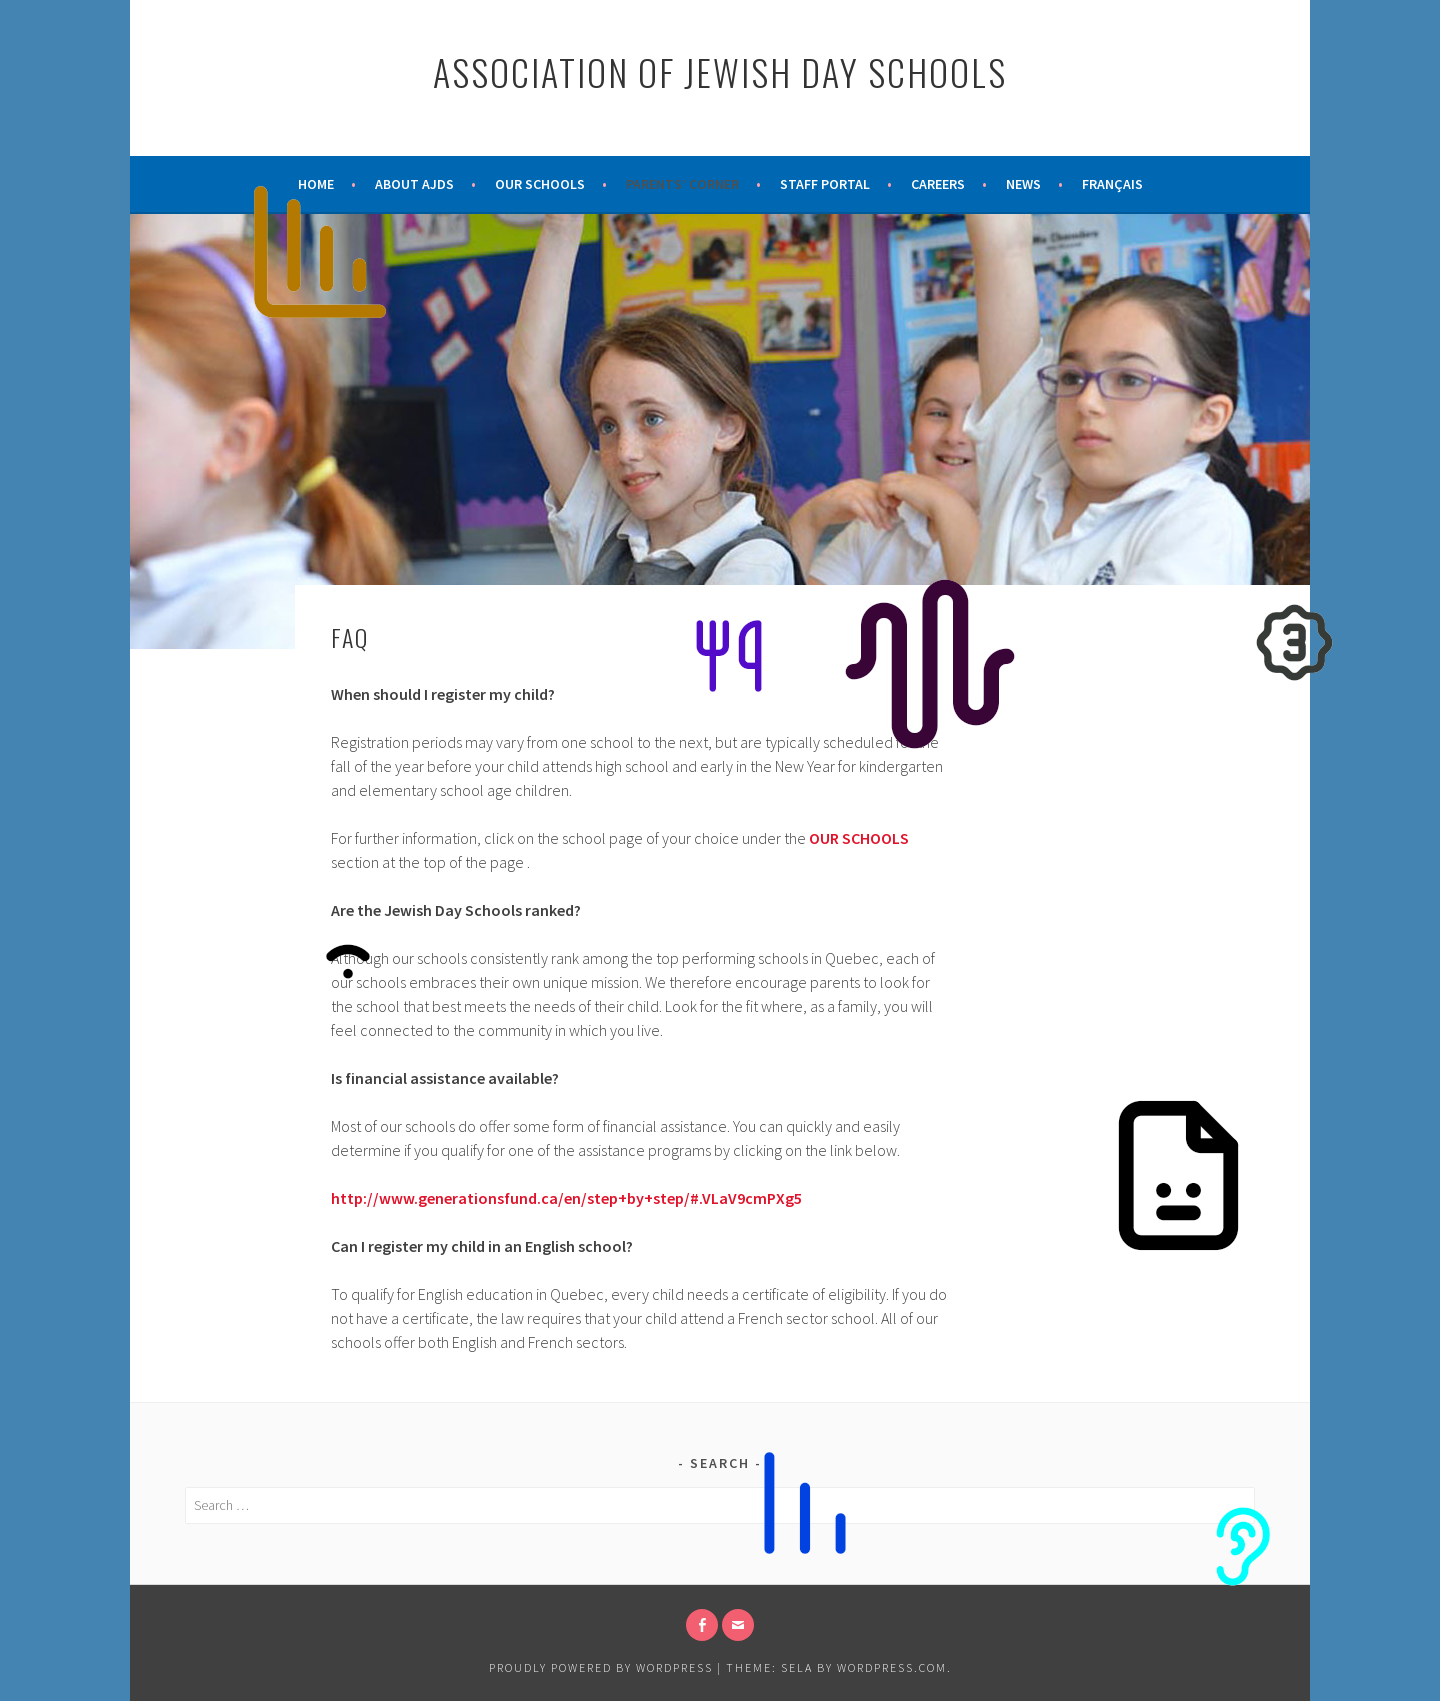 The image size is (1440, 1701). Describe the element at coordinates (1178, 1175) in the screenshot. I see `document with neutral status or feedback` at that location.